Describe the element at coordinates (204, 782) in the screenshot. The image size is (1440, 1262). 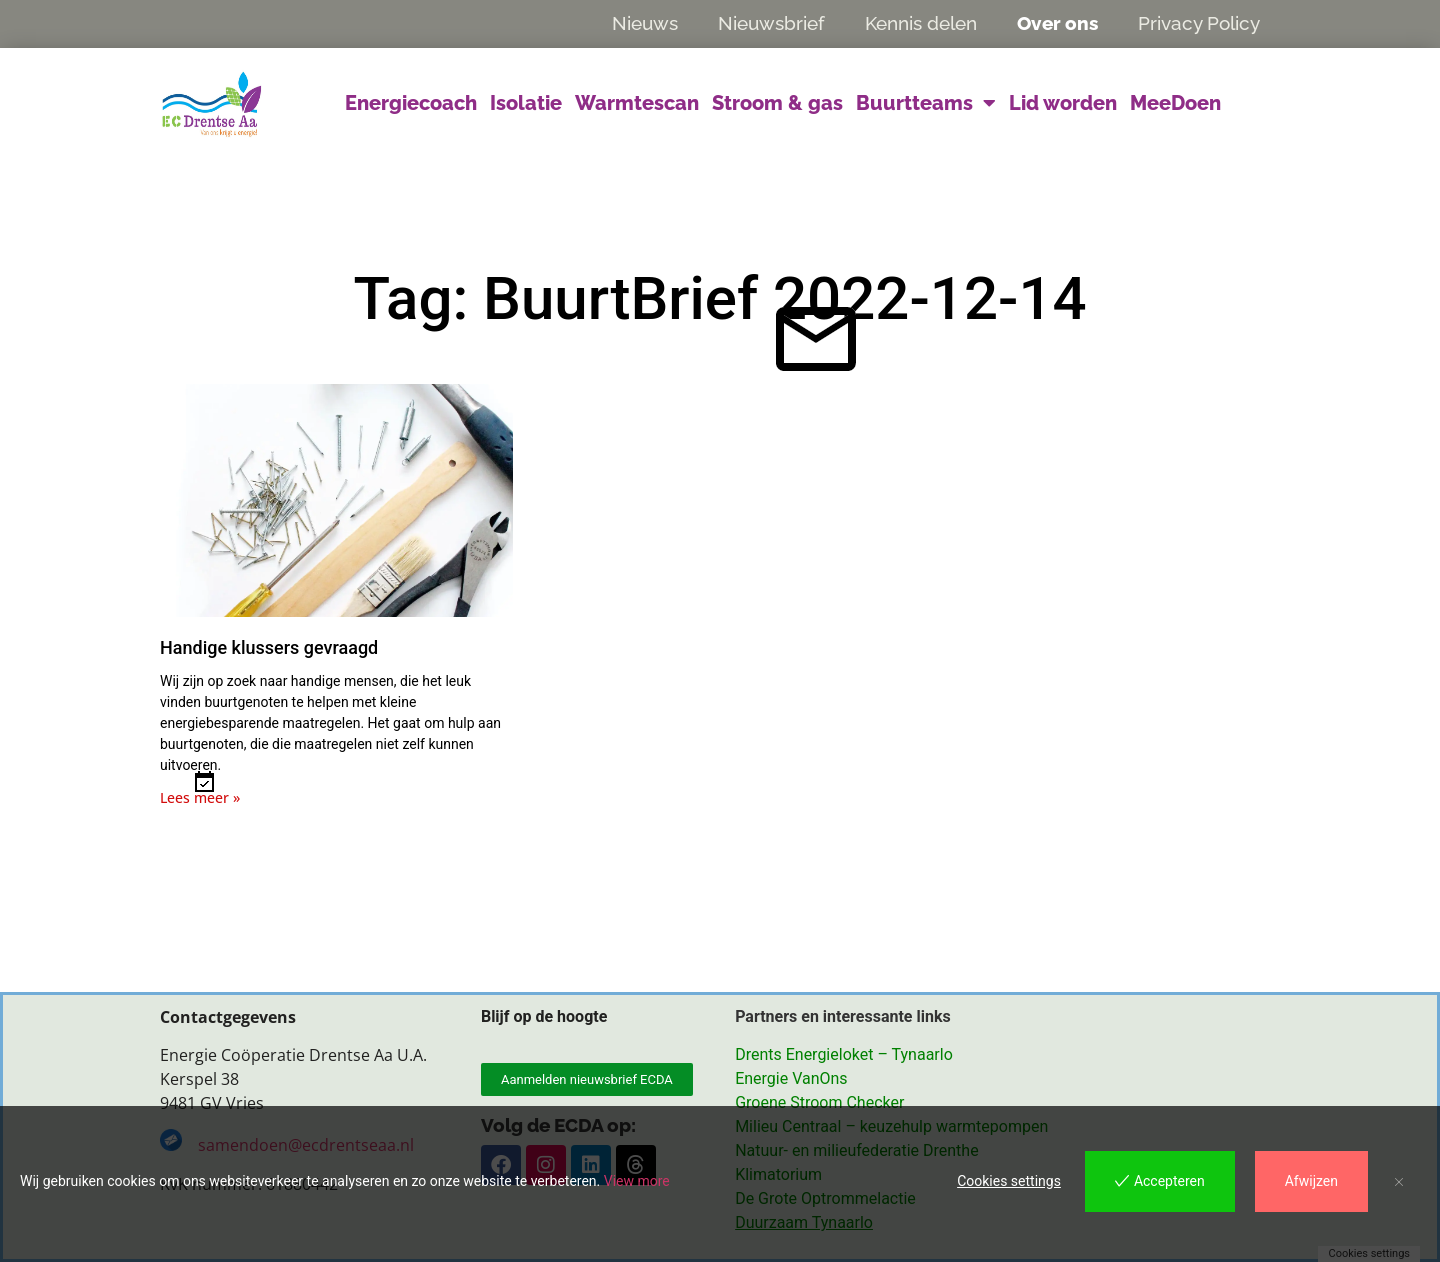
I see `event confirmed or available` at that location.